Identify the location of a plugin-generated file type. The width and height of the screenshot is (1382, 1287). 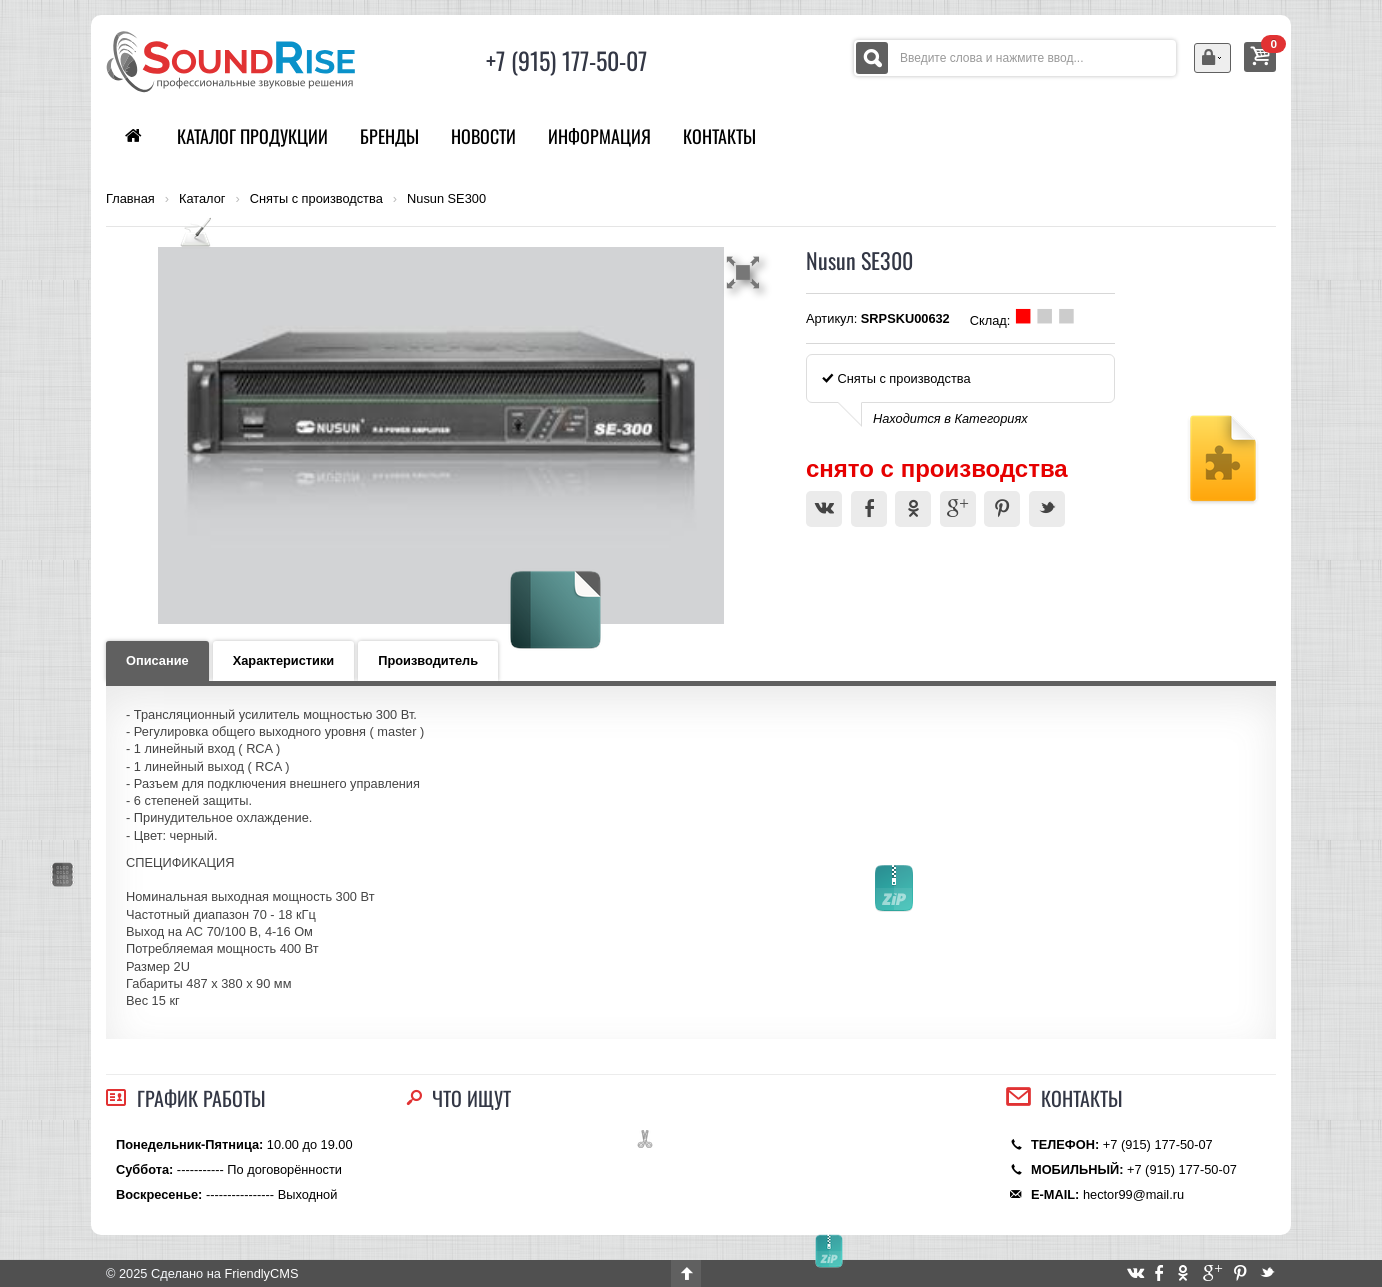
(1223, 460).